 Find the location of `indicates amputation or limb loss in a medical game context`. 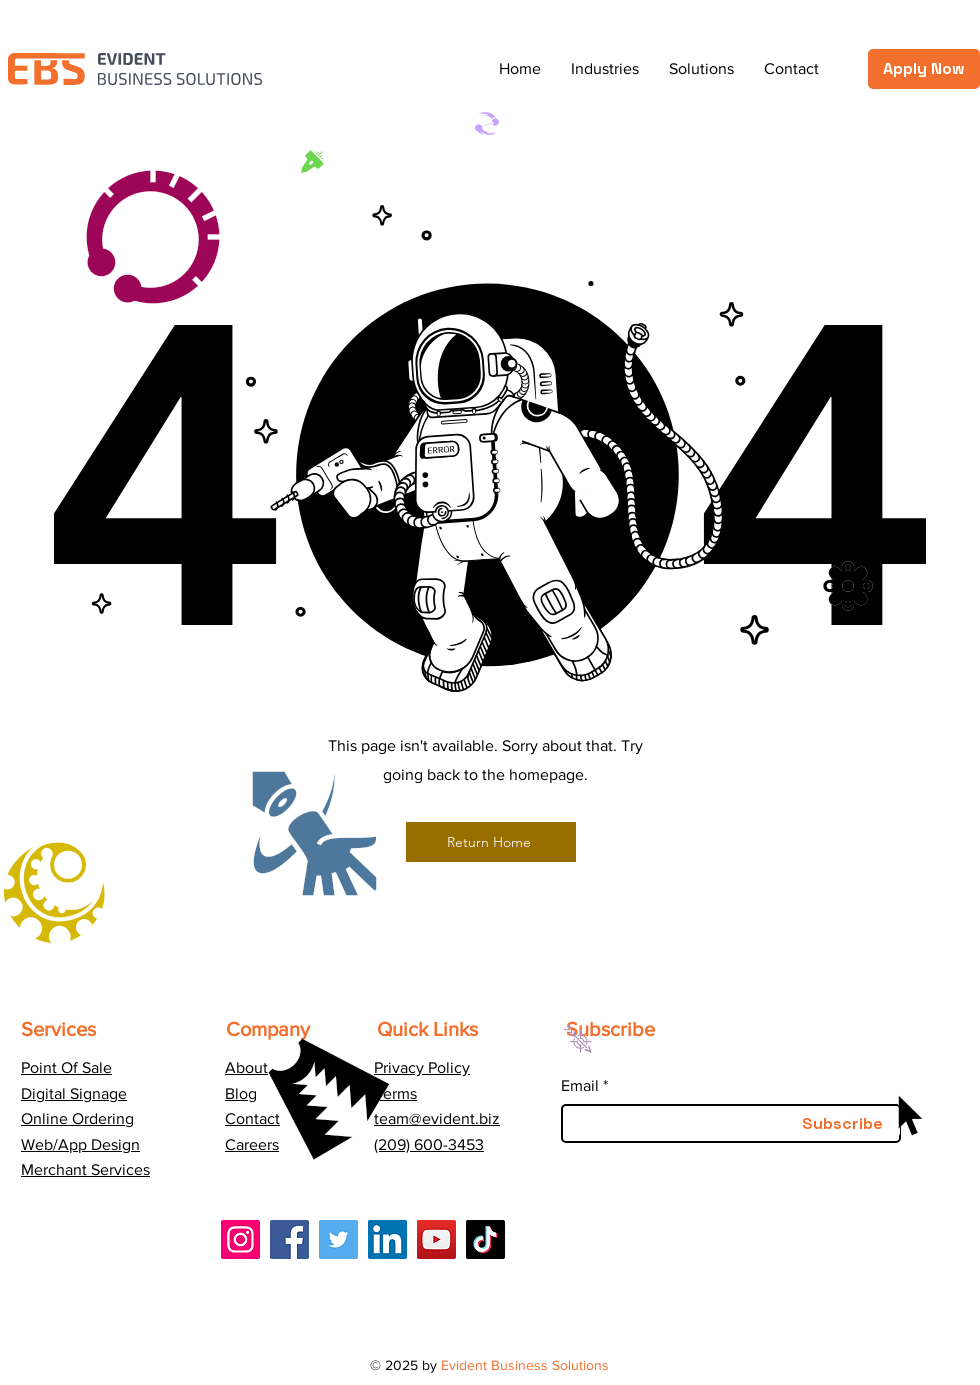

indicates amputation or limb loss in a medical game context is located at coordinates (314, 833).